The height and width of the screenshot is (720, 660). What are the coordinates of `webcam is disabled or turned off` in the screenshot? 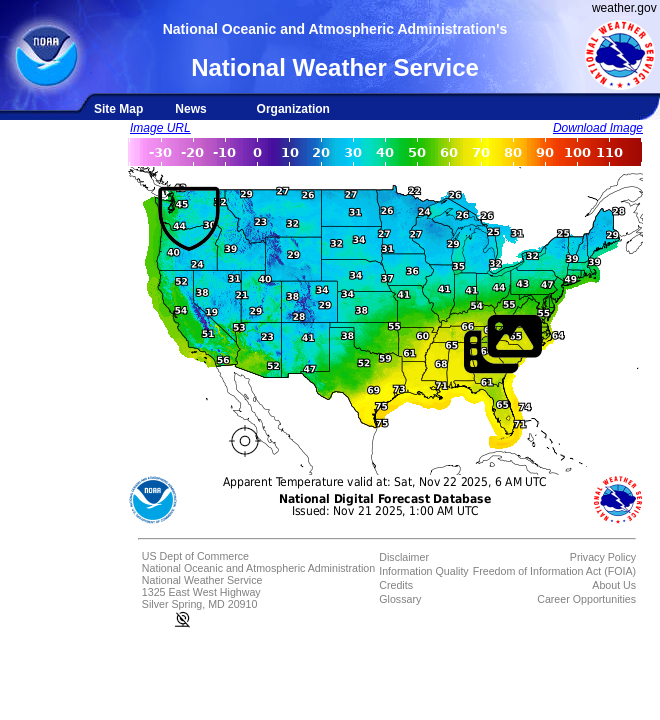 It's located at (183, 620).